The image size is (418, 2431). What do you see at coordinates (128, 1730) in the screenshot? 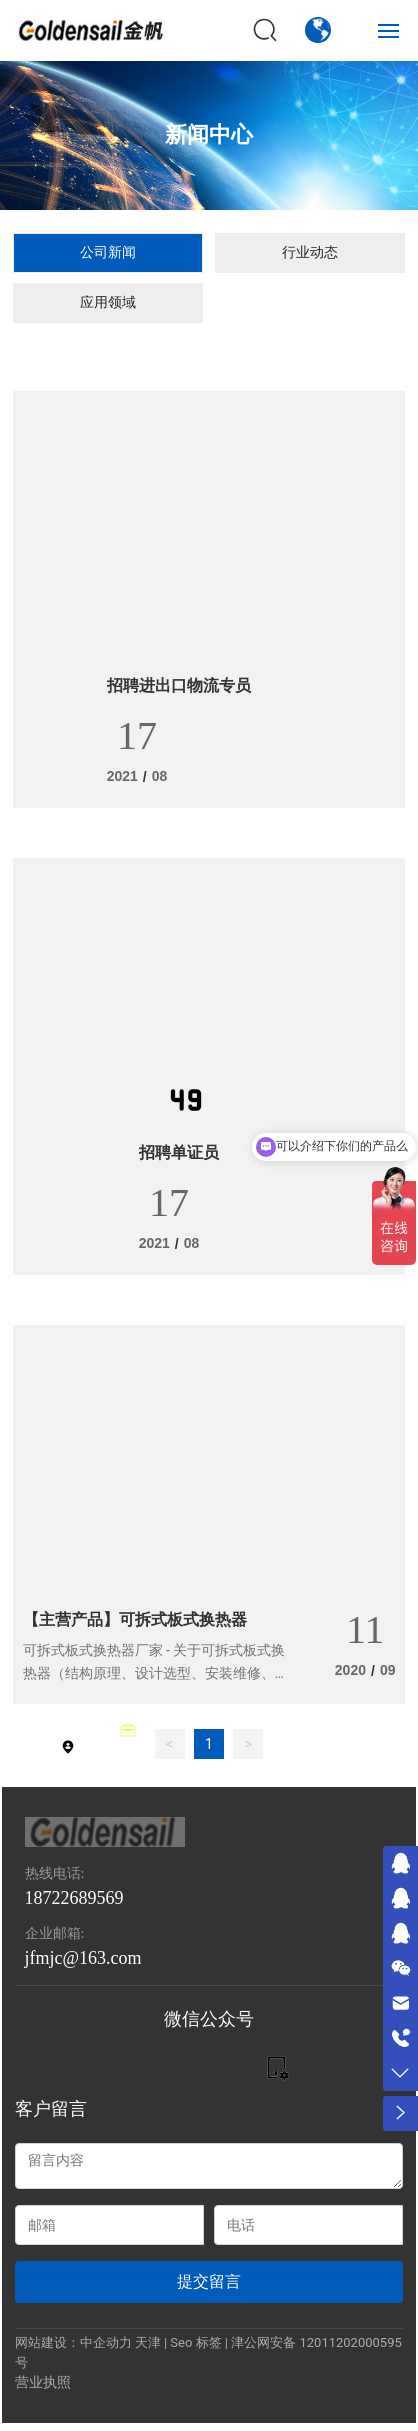
I see `access work or business-related content` at bounding box center [128, 1730].